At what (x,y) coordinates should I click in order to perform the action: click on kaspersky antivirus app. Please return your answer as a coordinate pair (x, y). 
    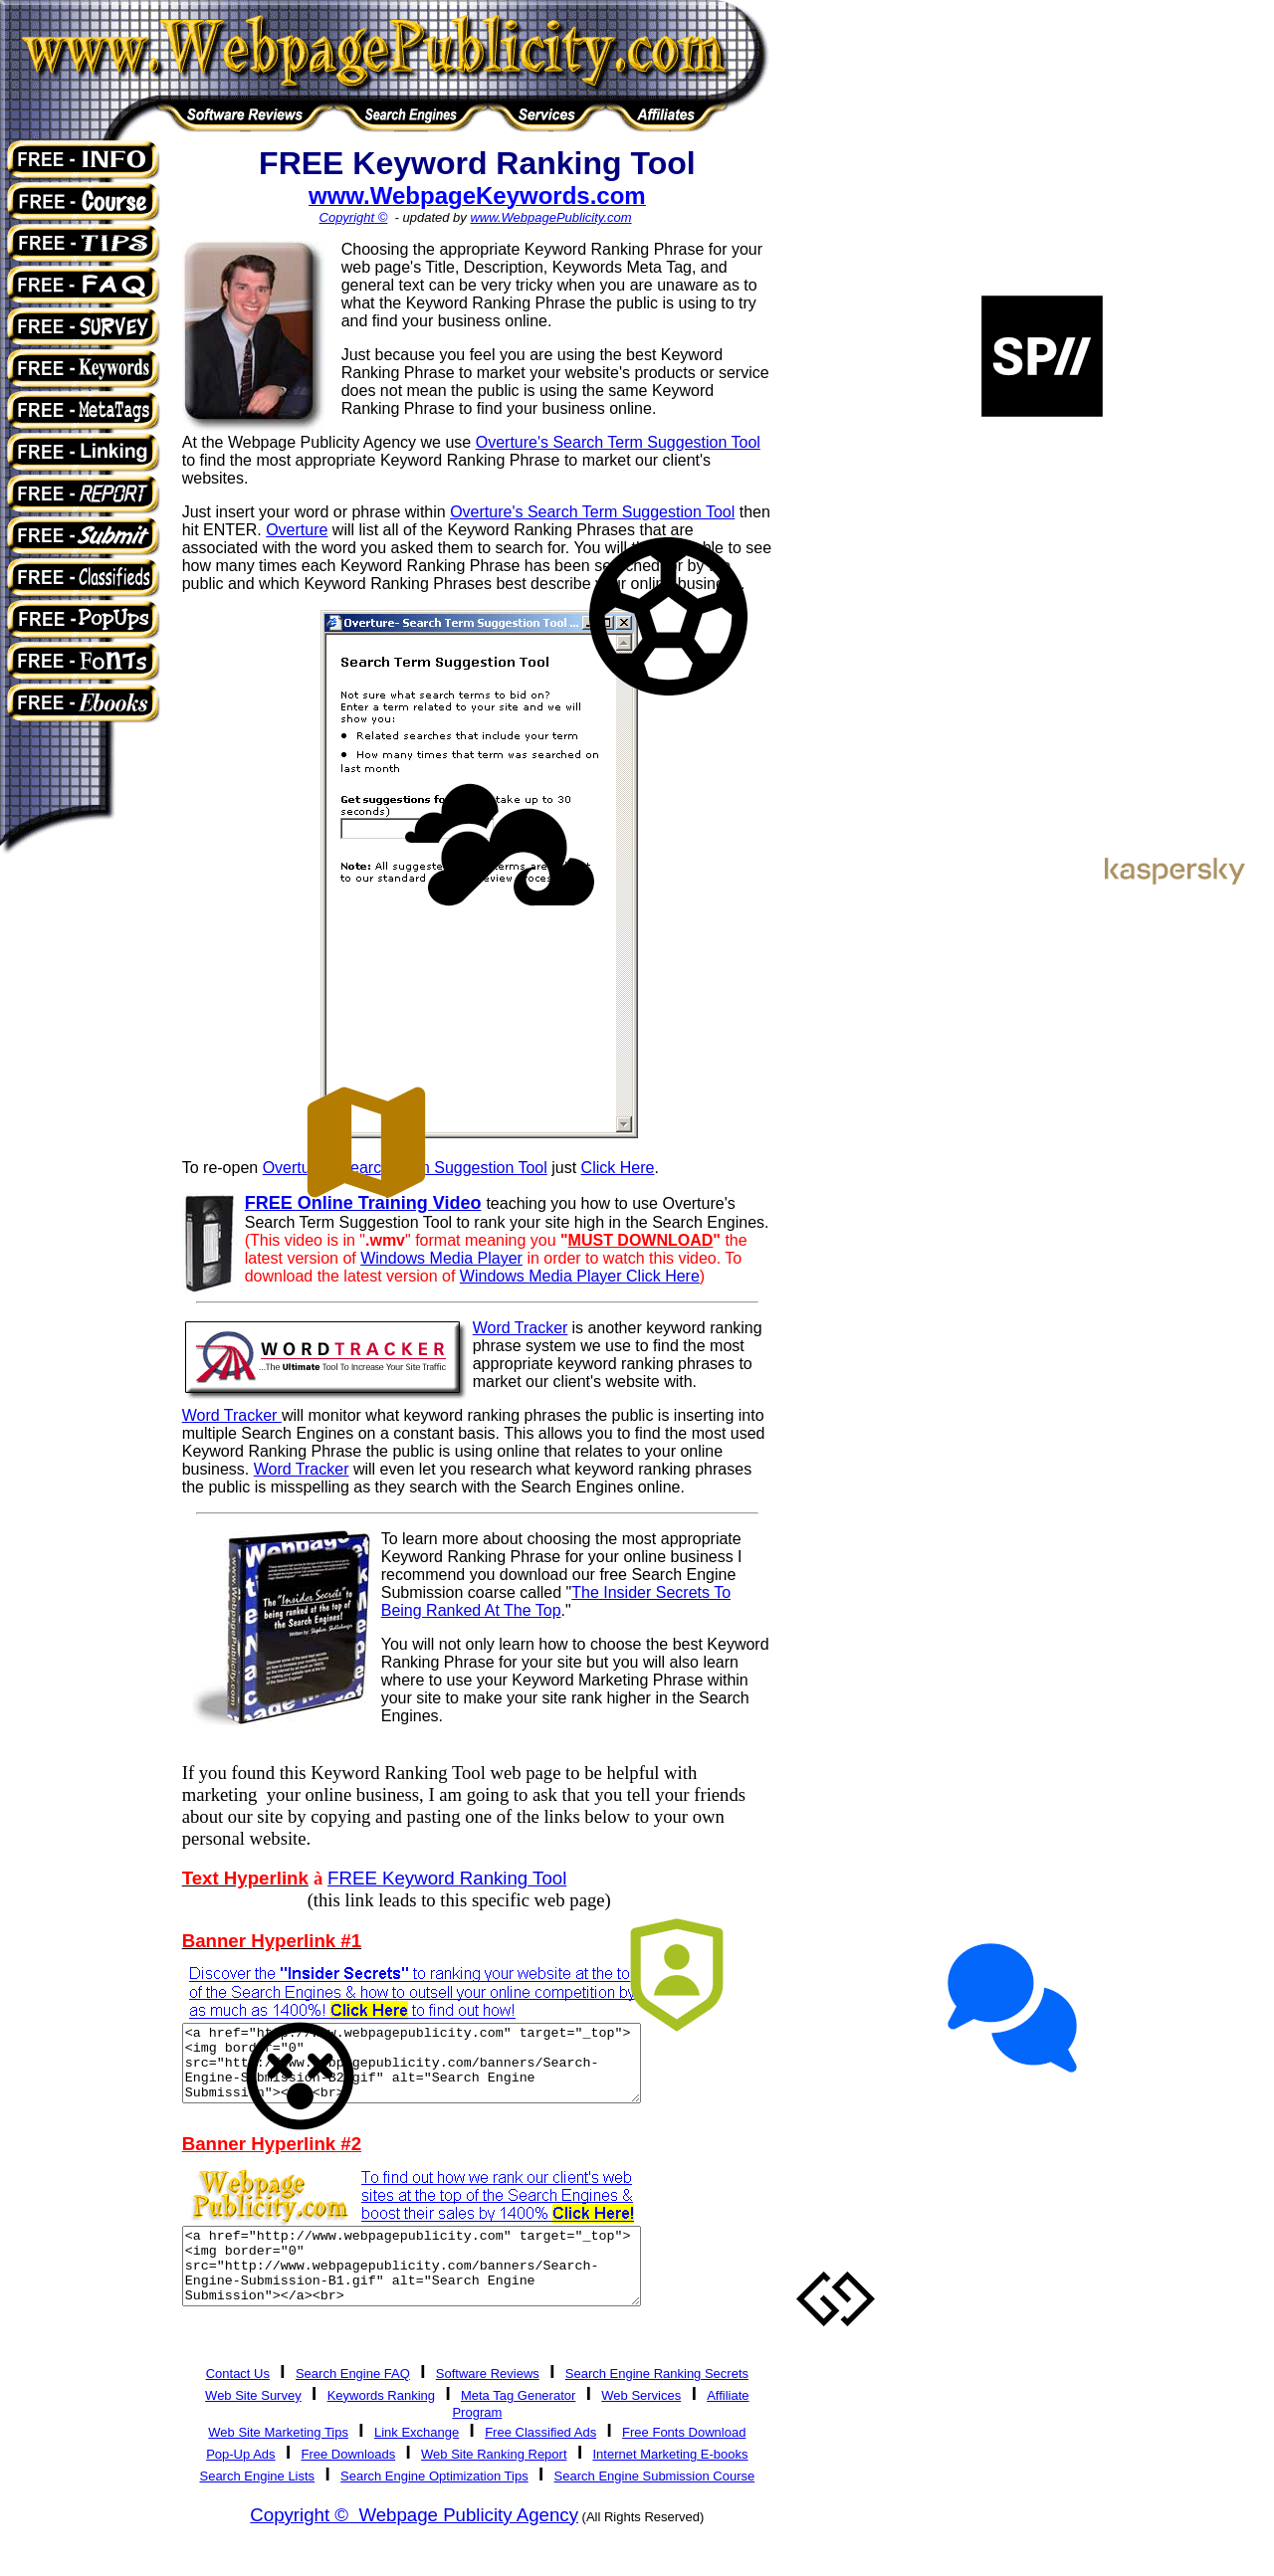
    Looking at the image, I should click on (1174, 871).